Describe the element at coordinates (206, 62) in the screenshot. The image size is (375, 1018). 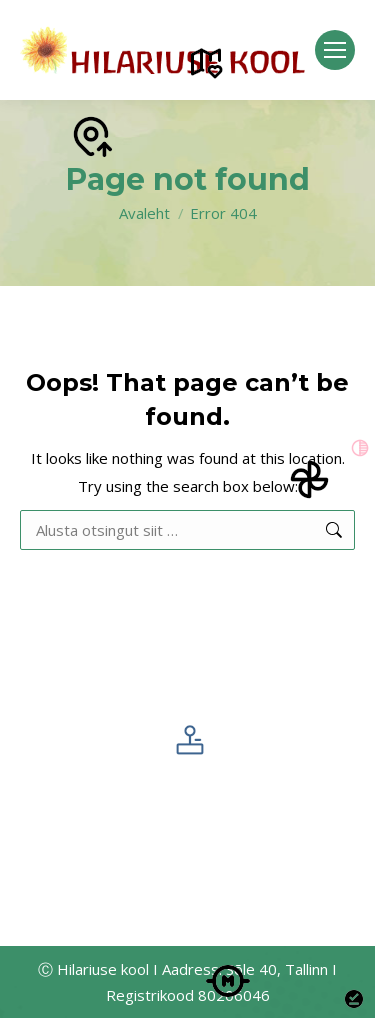
I see `view favorite locations on map` at that location.